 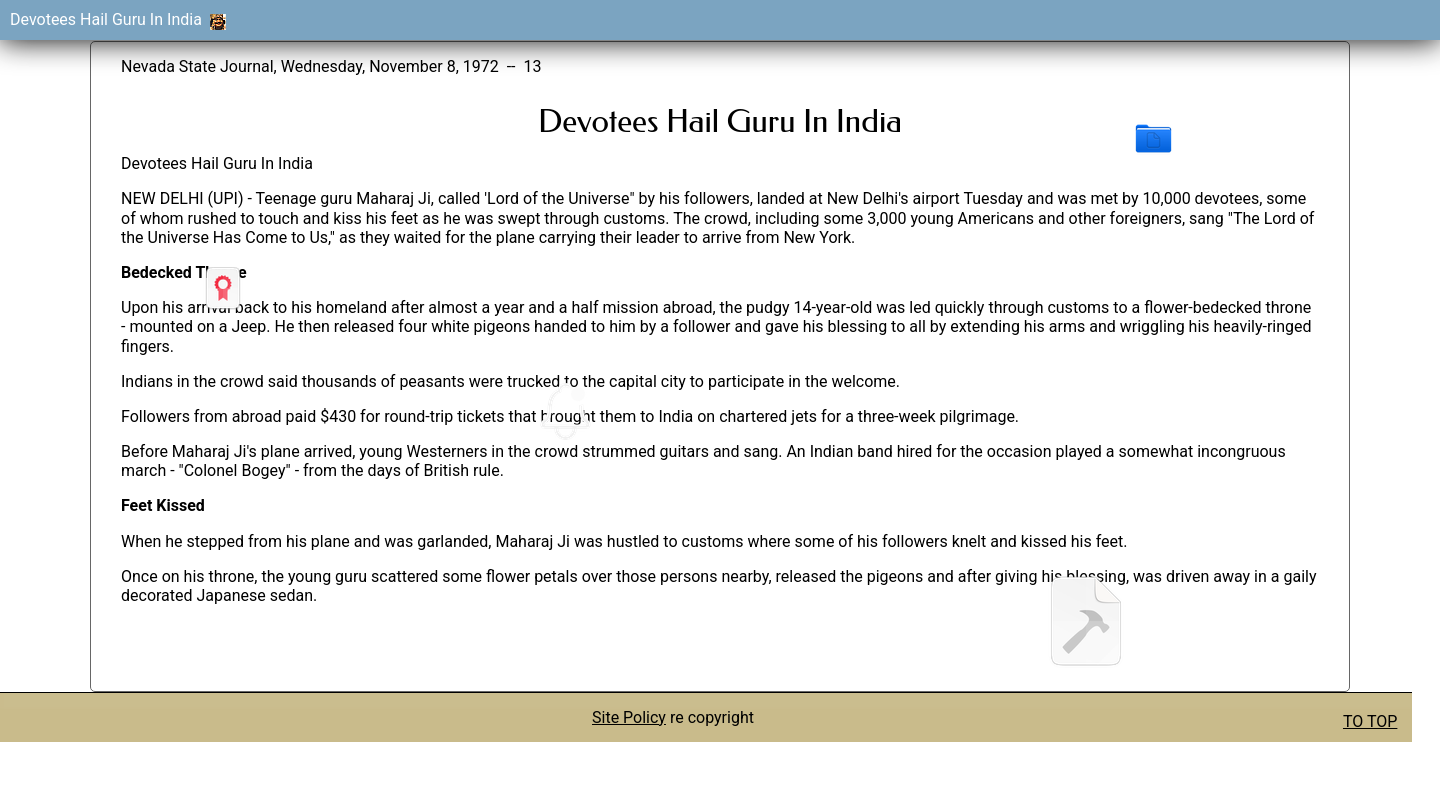 I want to click on no new notifications, so click(x=565, y=411).